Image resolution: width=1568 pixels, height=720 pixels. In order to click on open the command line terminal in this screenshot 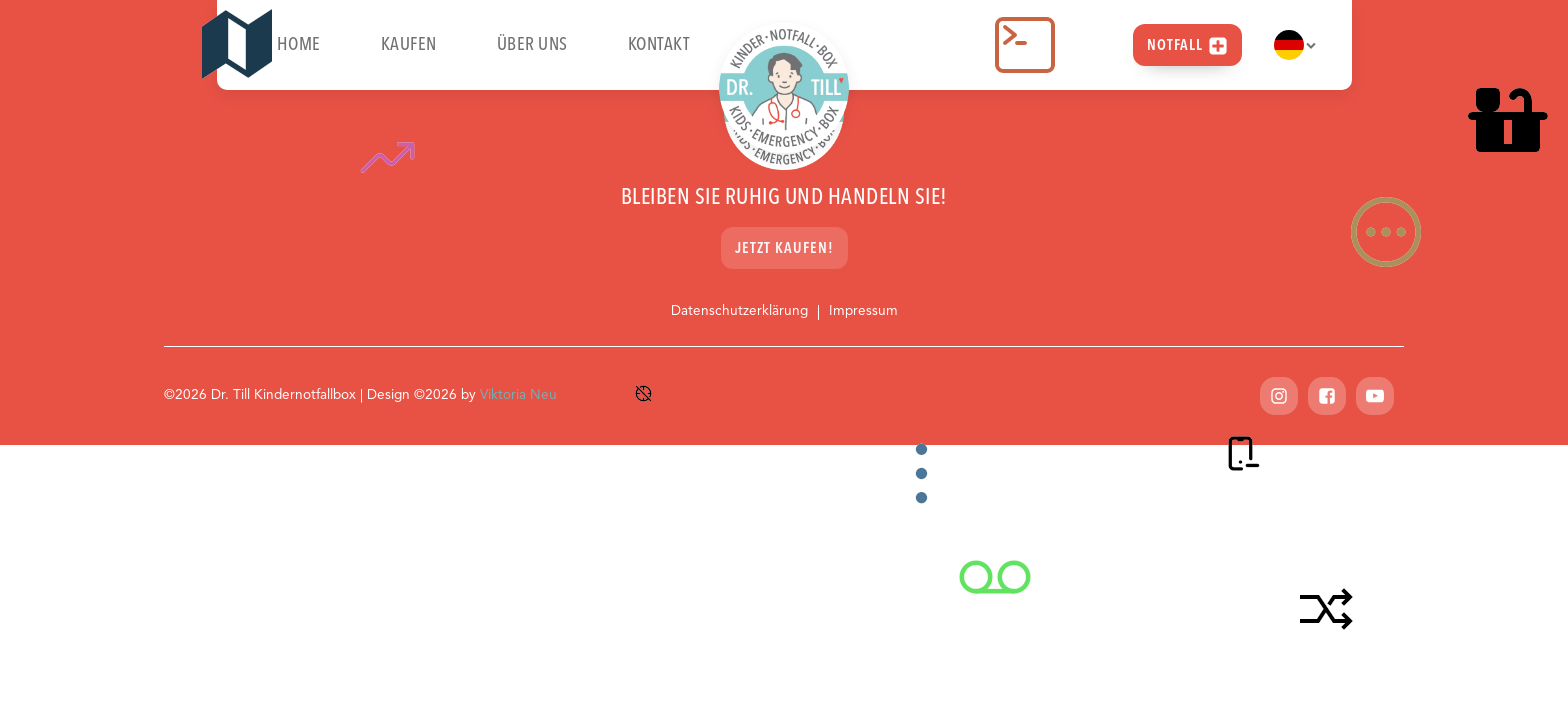, I will do `click(1025, 45)`.